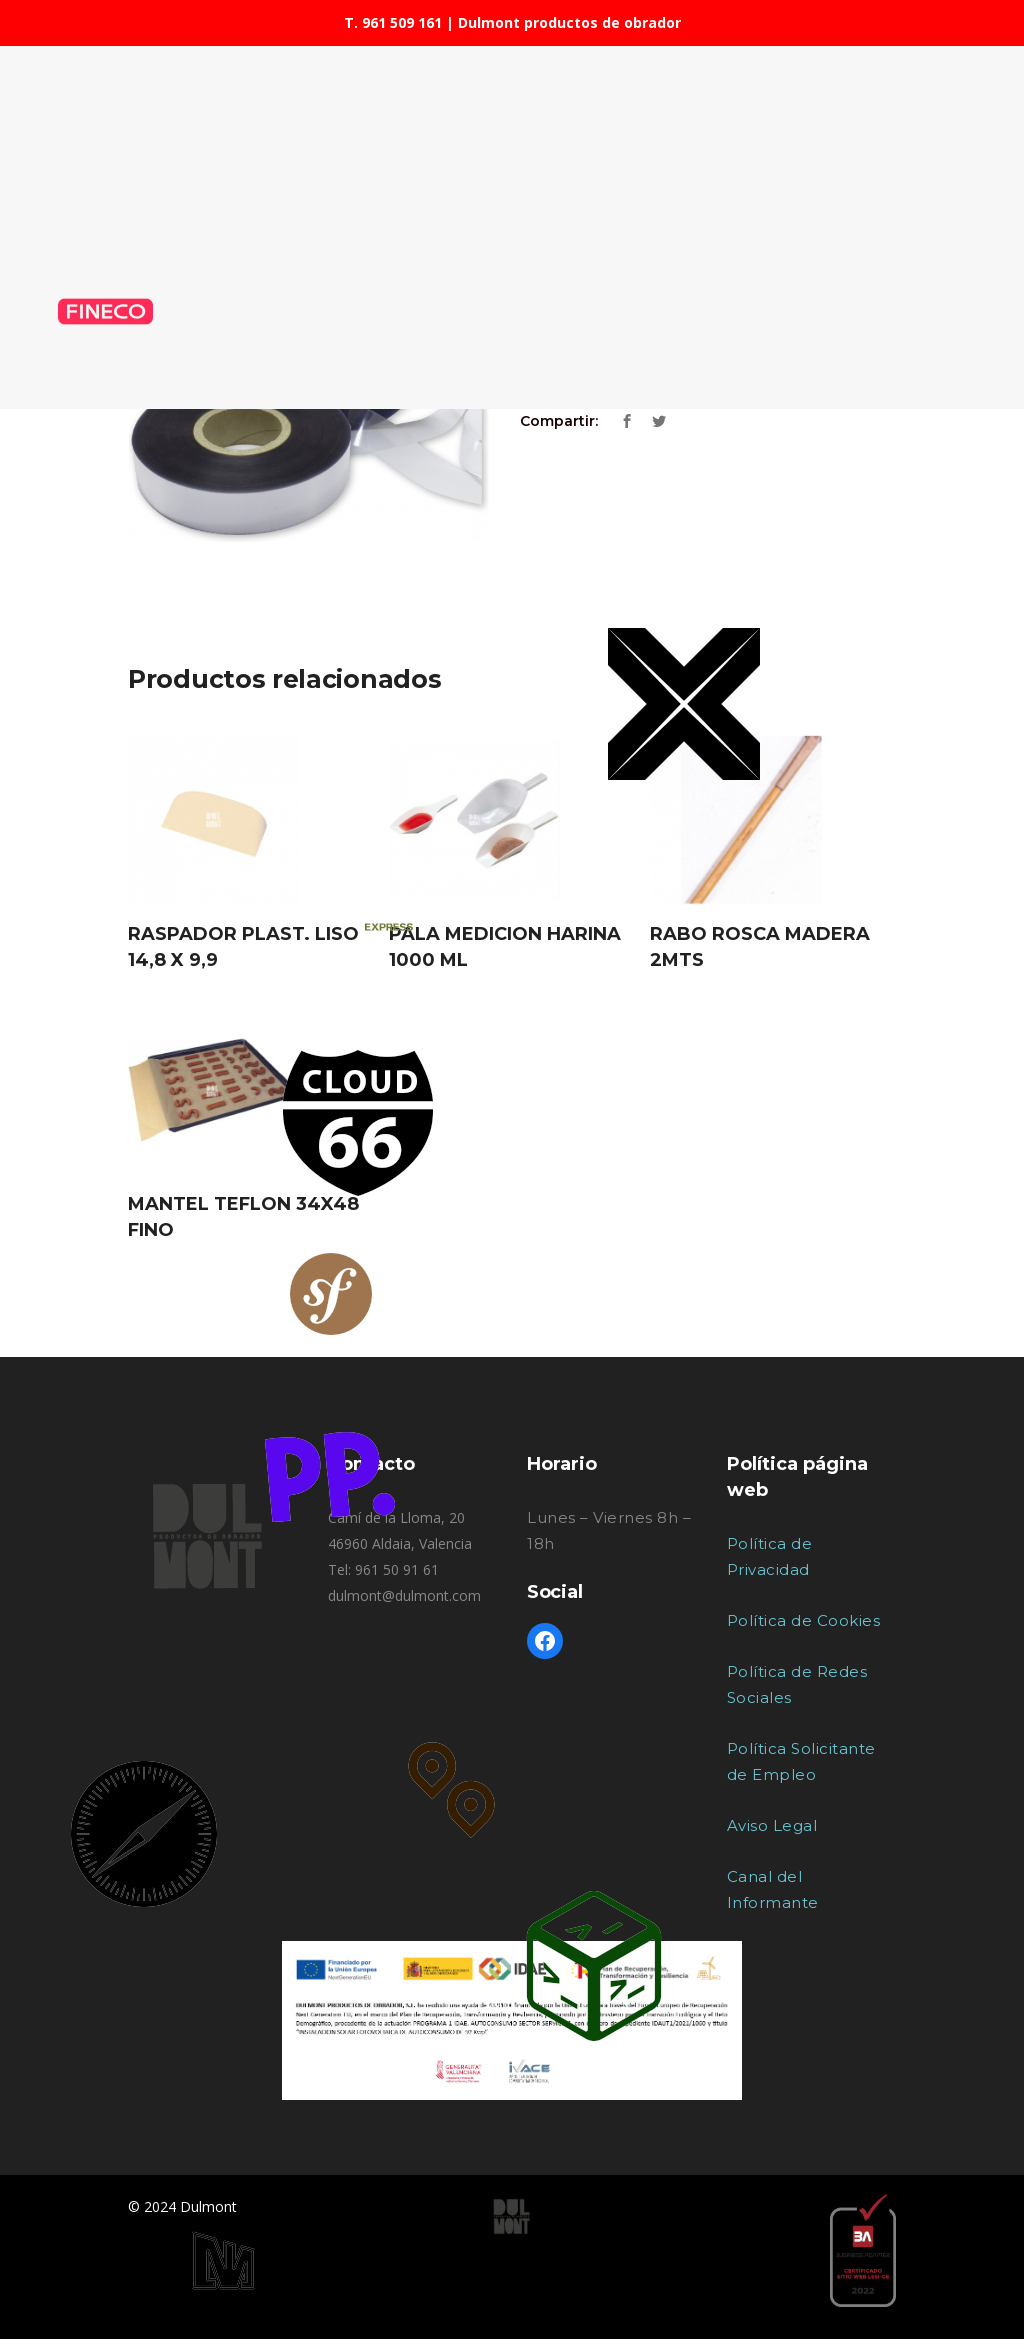 The image size is (1024, 2339). Describe the element at coordinates (389, 927) in the screenshot. I see `visit the Express clothing retailer website` at that location.